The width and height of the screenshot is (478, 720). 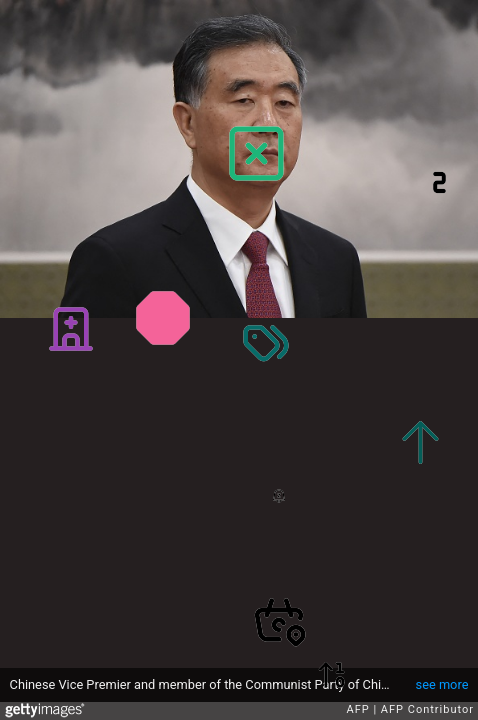 I want to click on indicates second item or step in a sequence, so click(x=439, y=182).